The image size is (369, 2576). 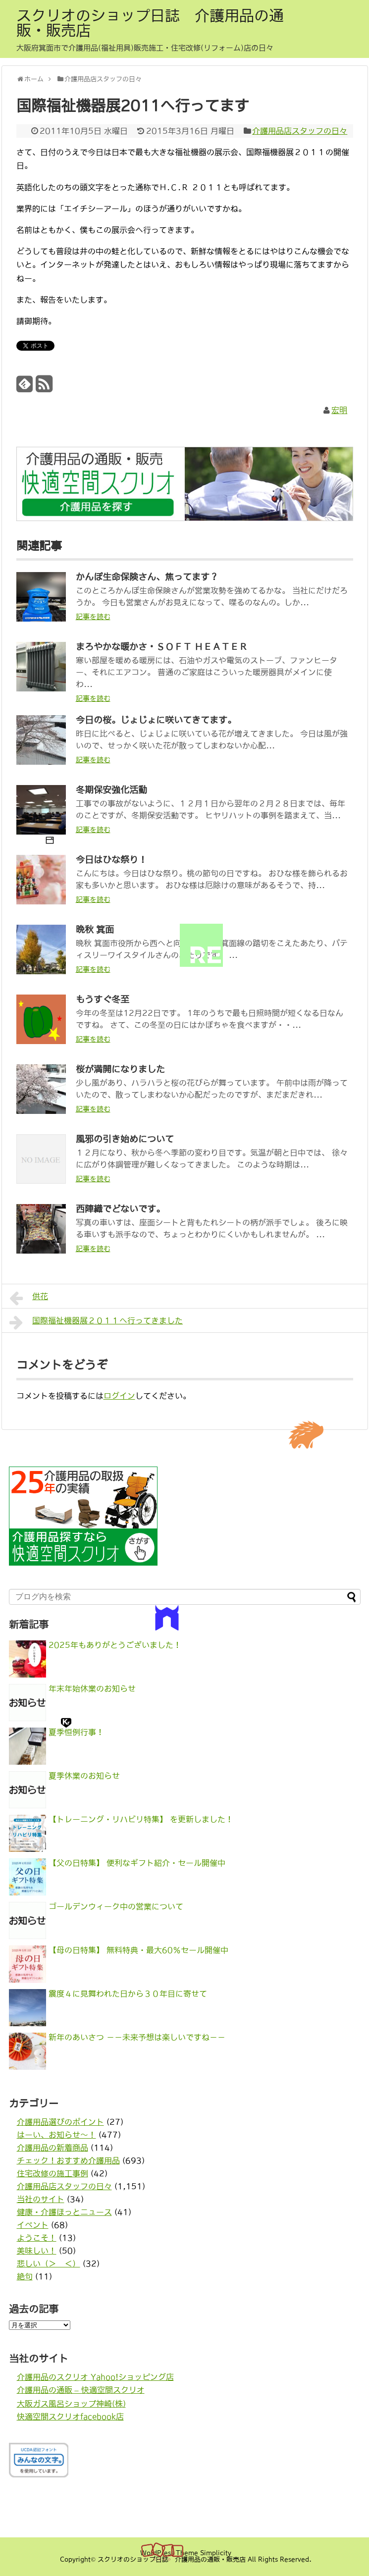 What do you see at coordinates (66, 1723) in the screenshot?
I see `kred app or service logo` at bounding box center [66, 1723].